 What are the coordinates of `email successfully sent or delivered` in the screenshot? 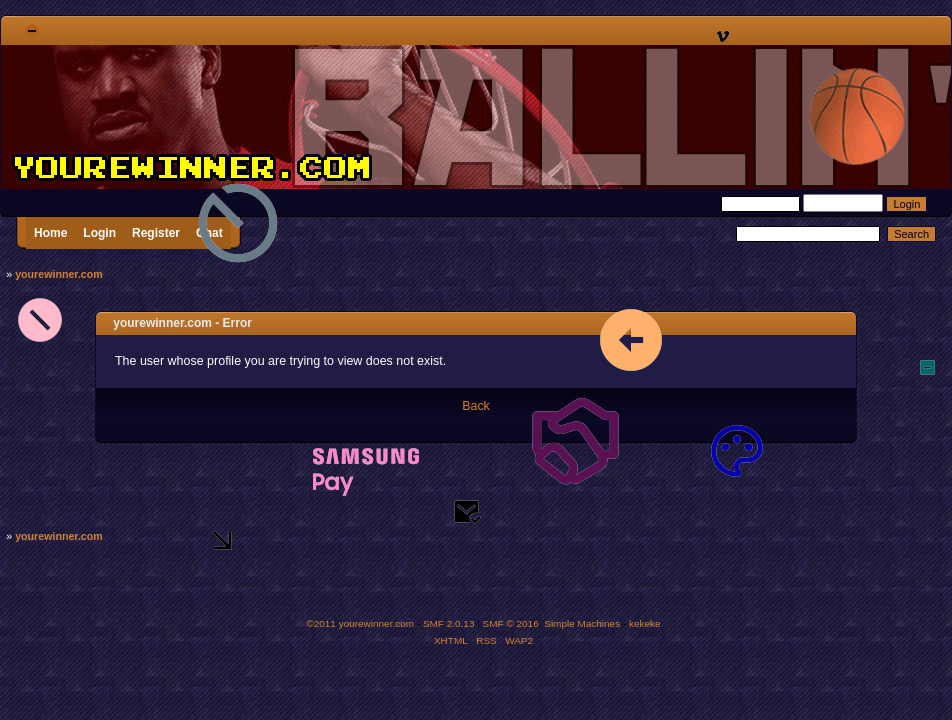 It's located at (466, 511).